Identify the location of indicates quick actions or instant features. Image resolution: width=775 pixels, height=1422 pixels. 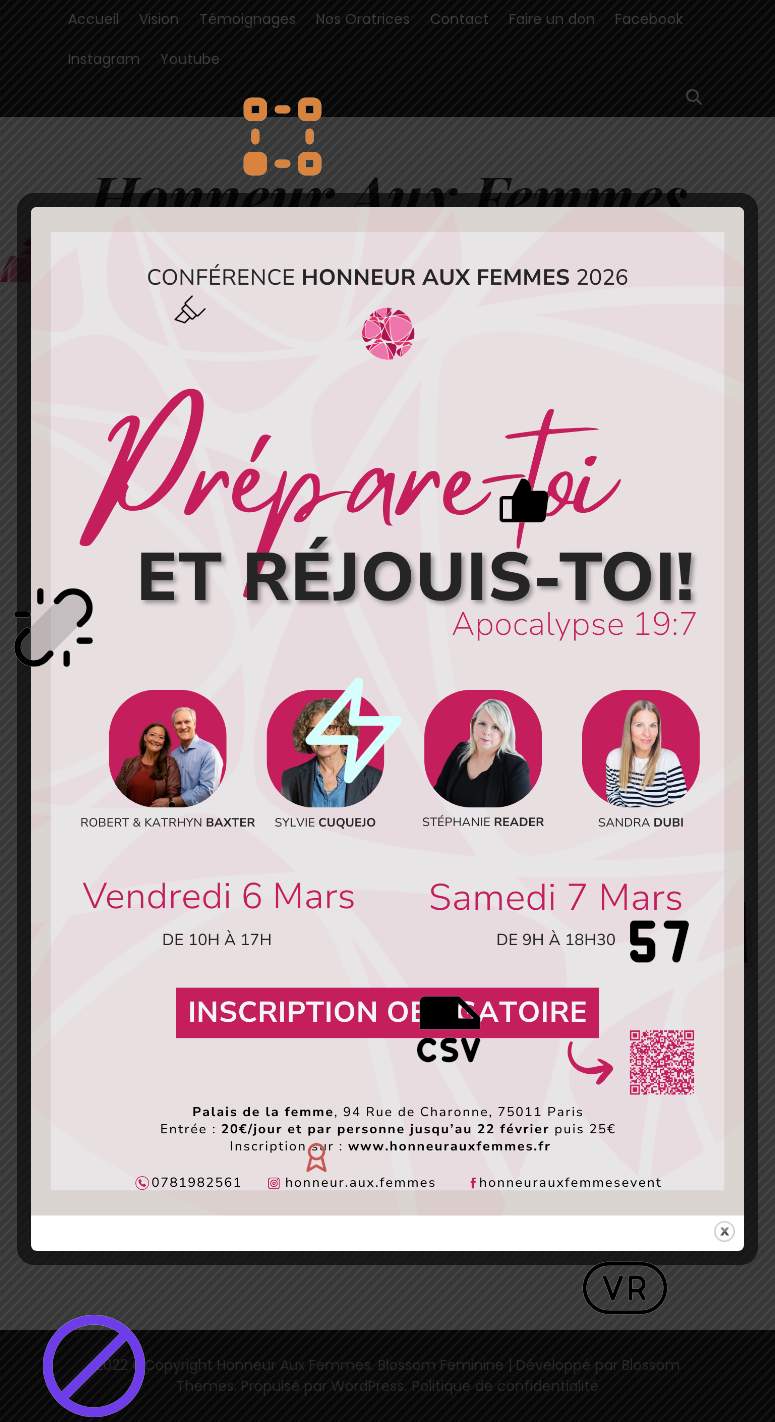
(353, 730).